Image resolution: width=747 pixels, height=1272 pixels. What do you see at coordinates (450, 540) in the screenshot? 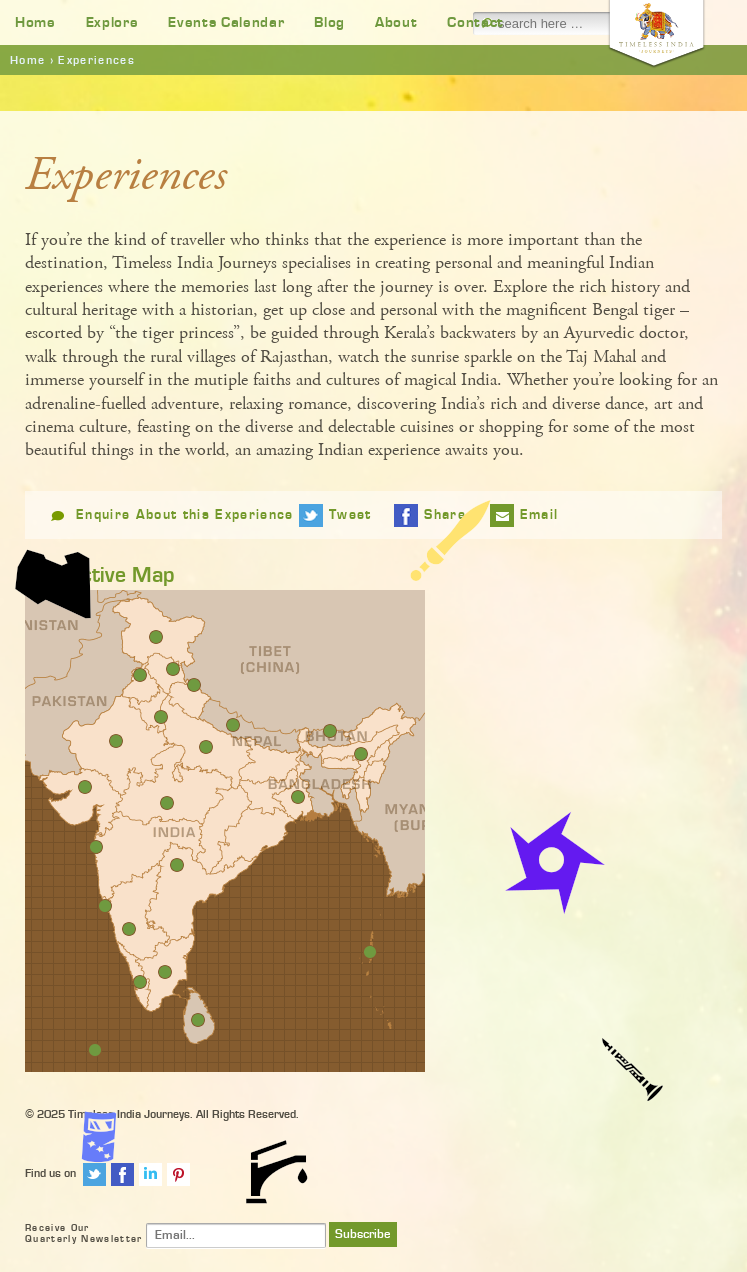
I see `select sword or melee weapon in game` at bounding box center [450, 540].